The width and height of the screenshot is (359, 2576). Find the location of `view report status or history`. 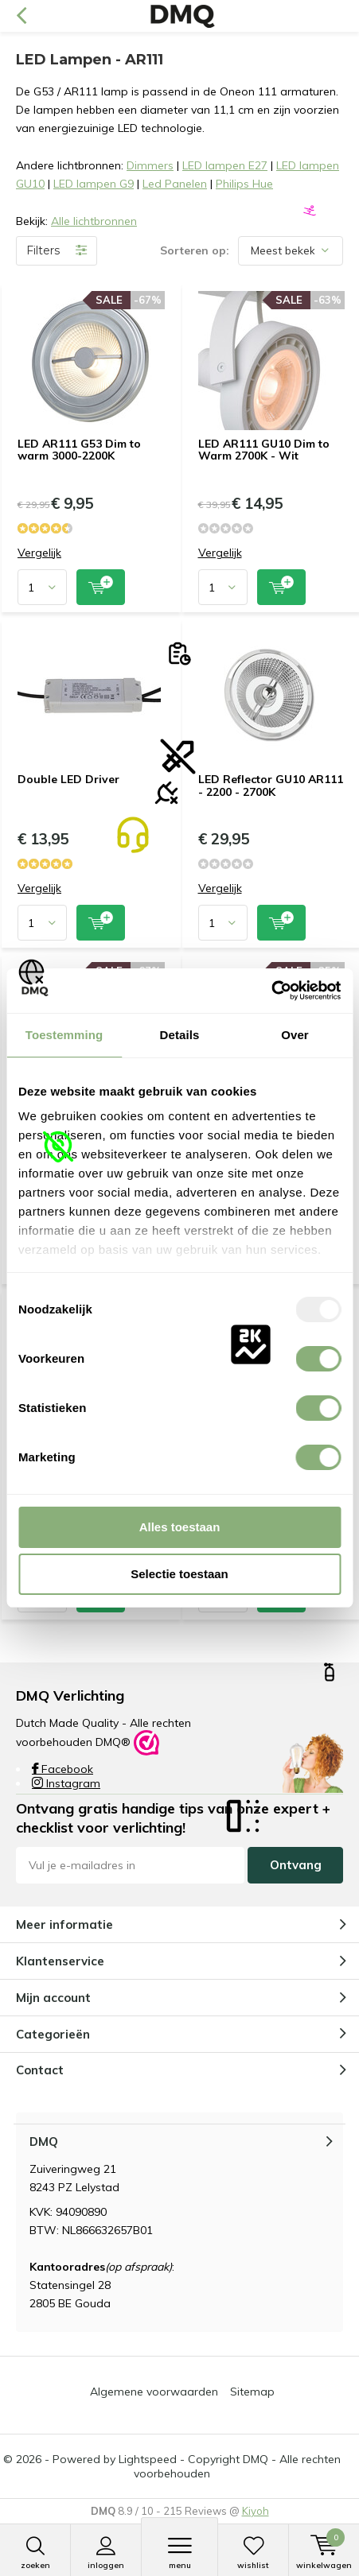

view report status or history is located at coordinates (178, 653).